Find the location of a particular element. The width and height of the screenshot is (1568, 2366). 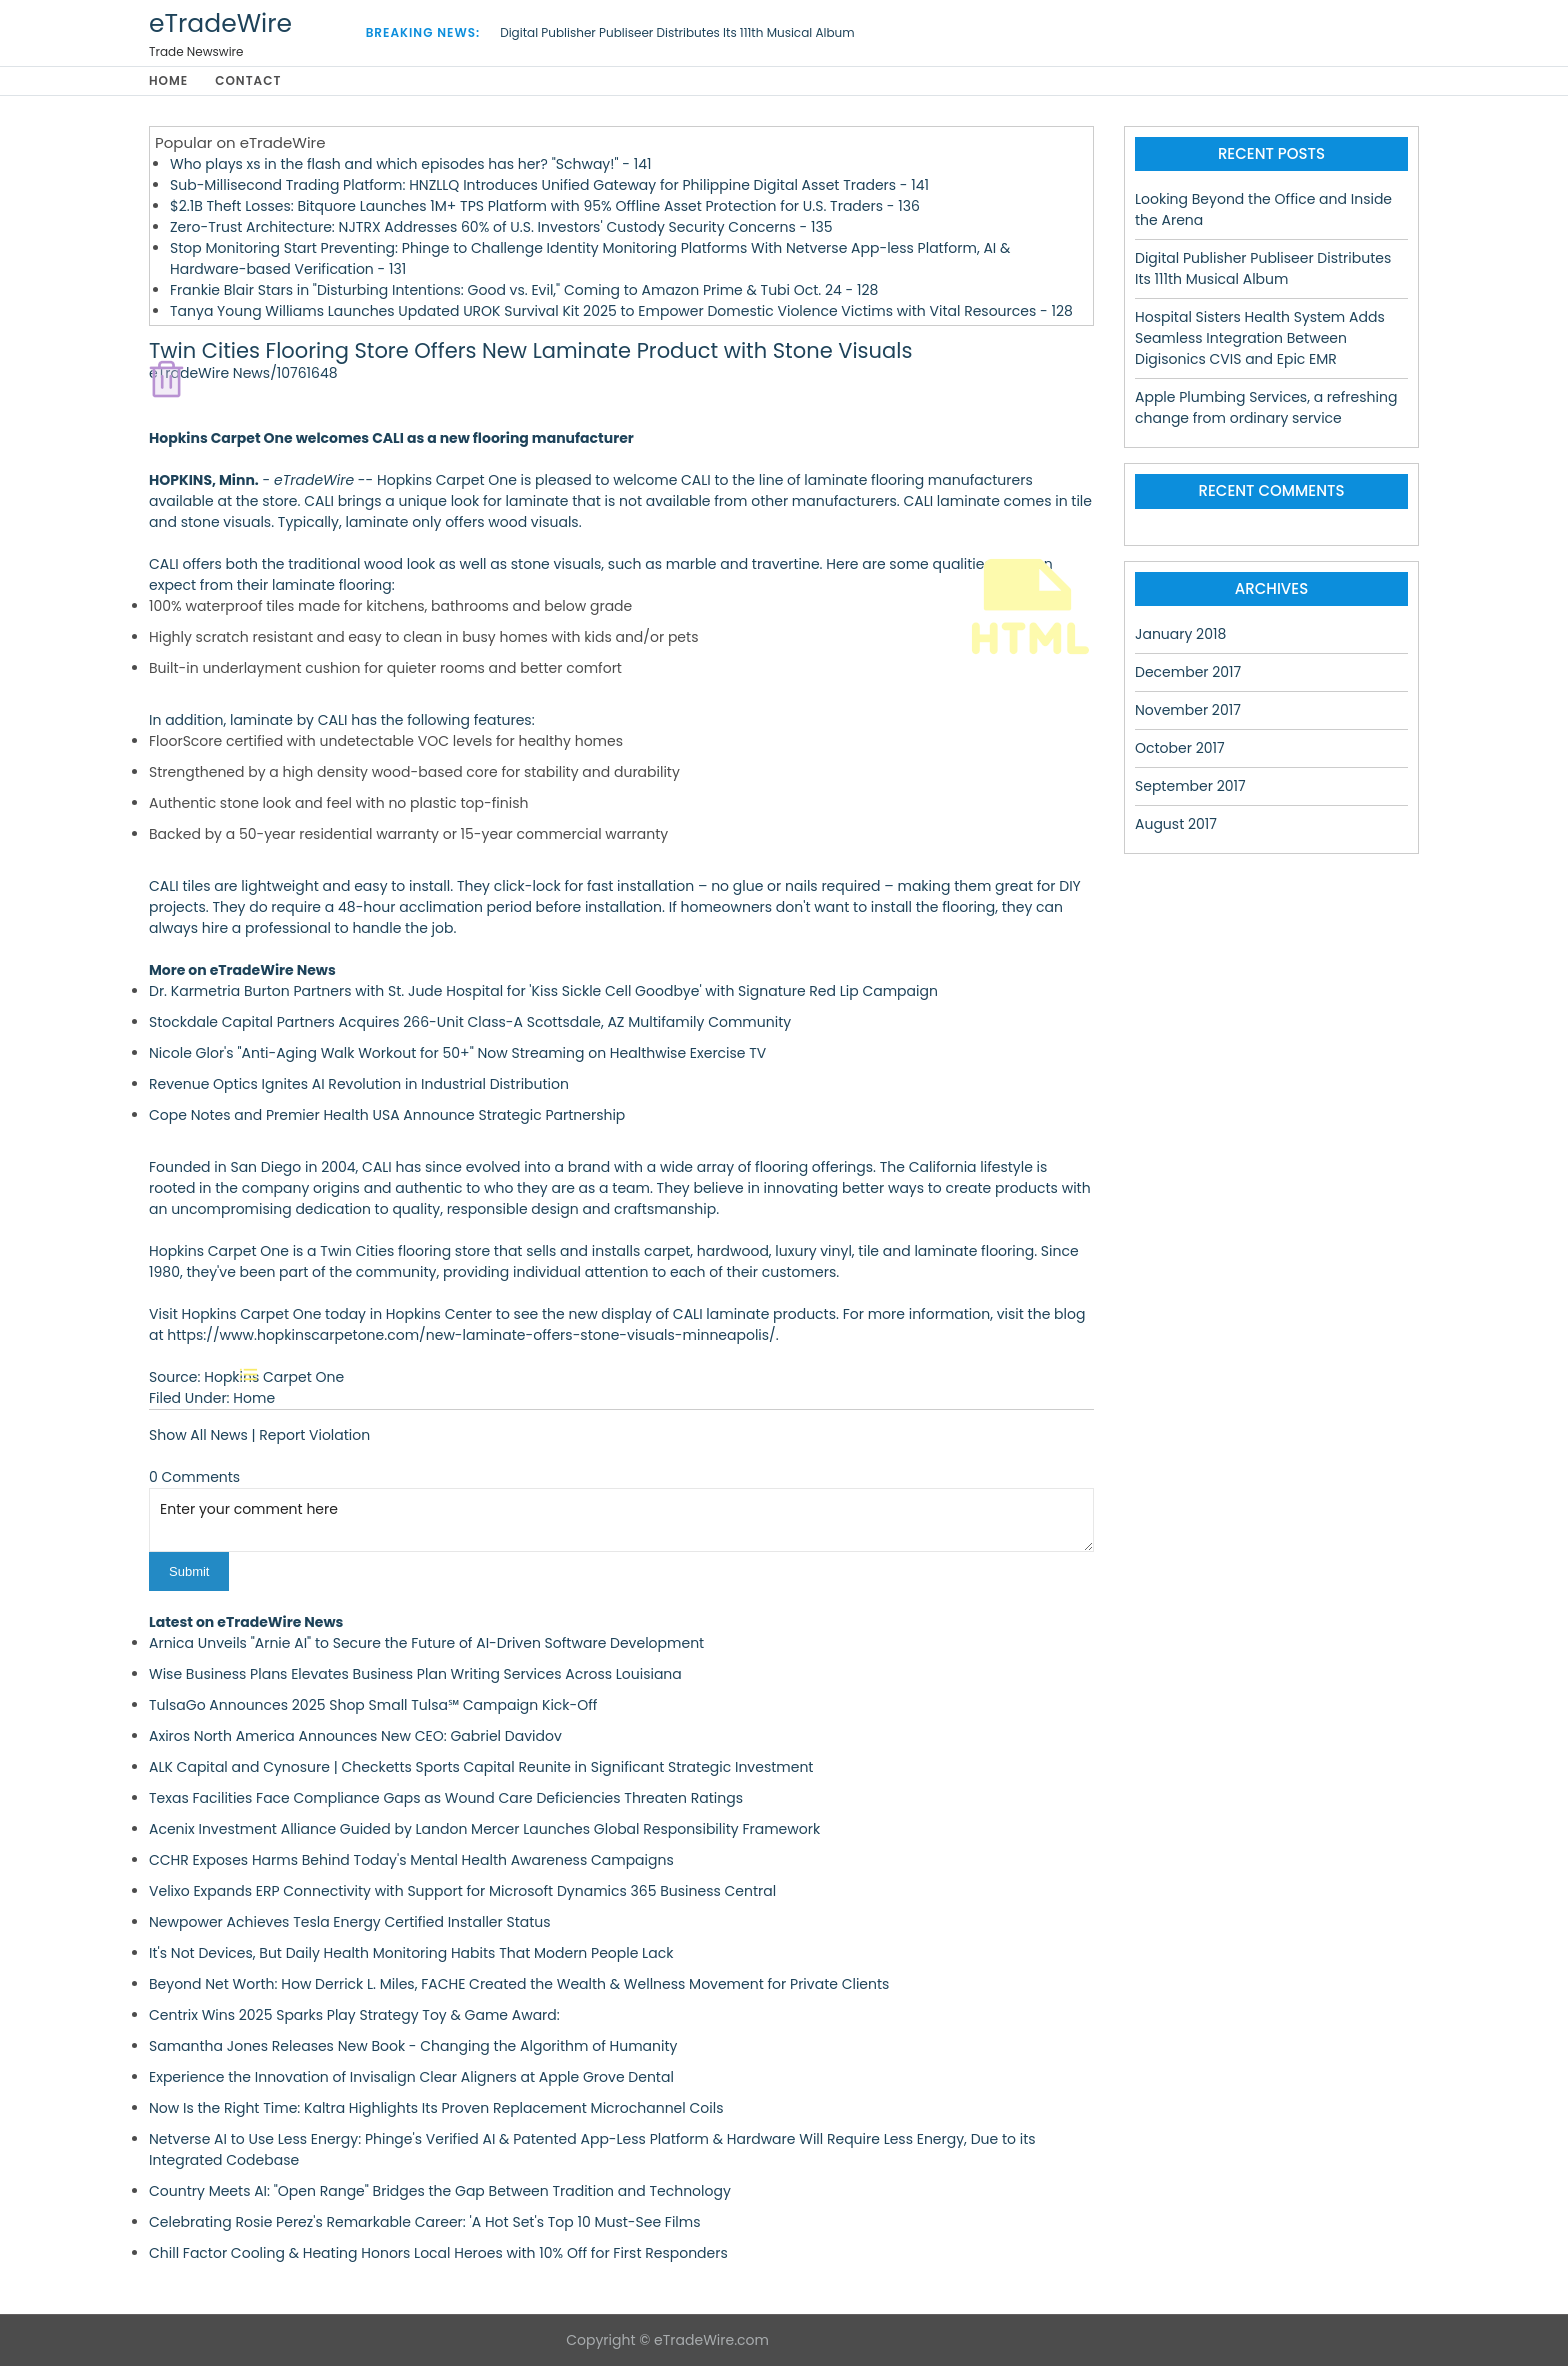

view items in list format is located at coordinates (248, 1374).